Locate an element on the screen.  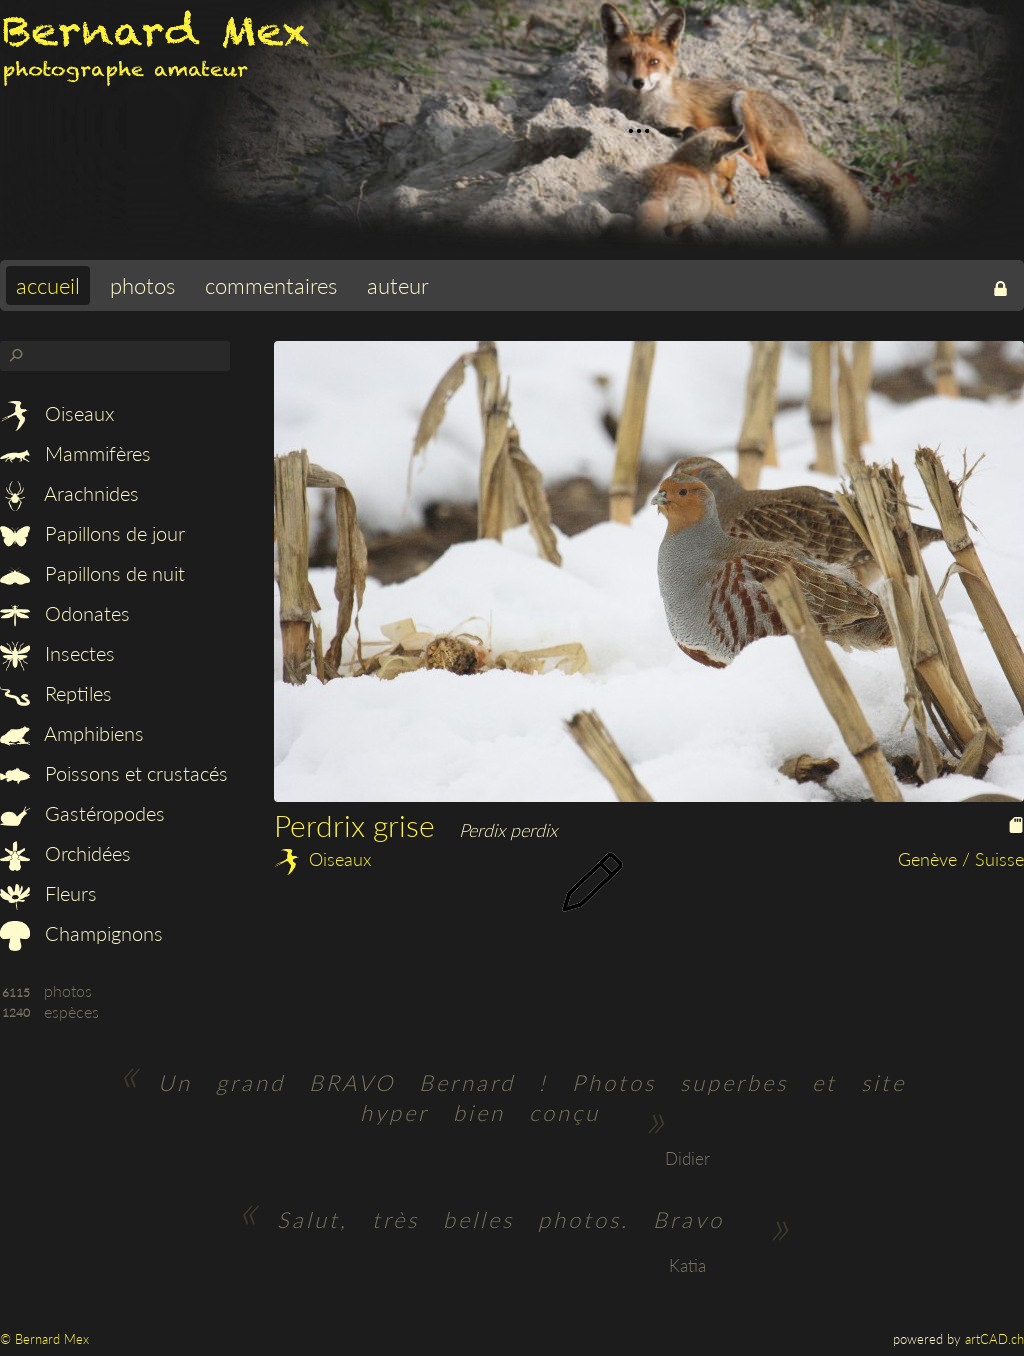
edit this item is located at coordinates (592, 882).